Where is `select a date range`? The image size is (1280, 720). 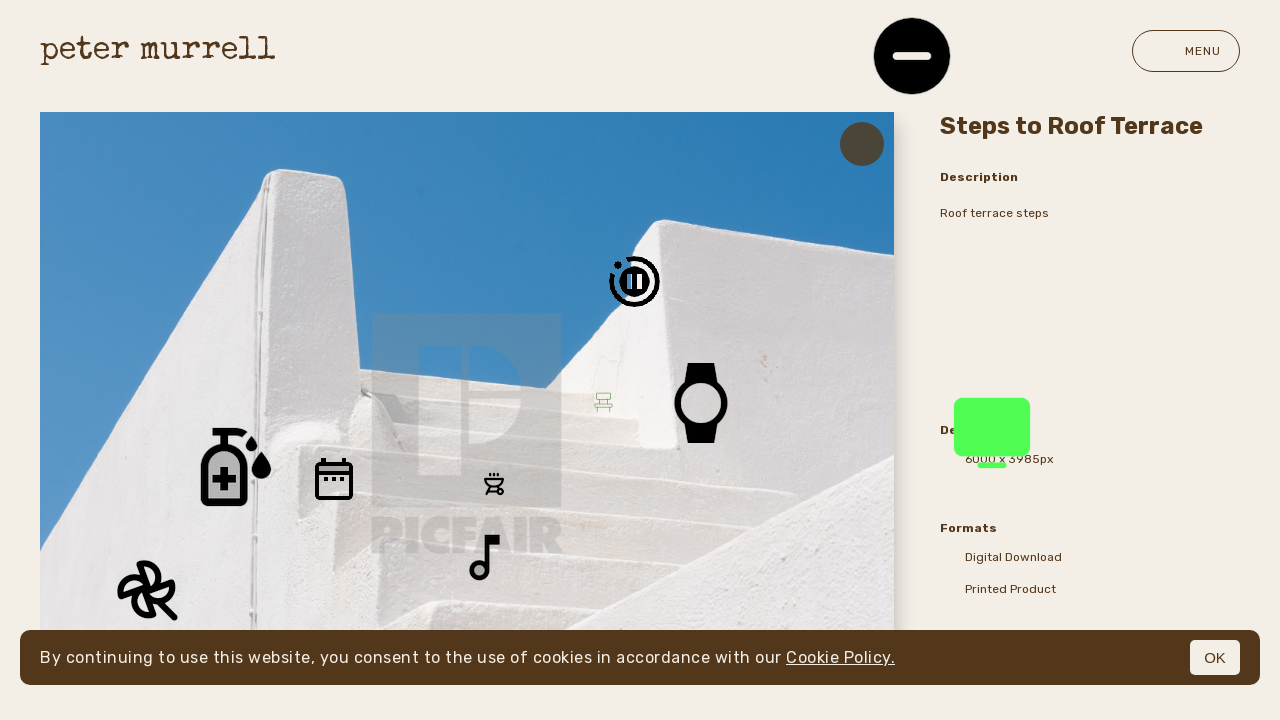 select a date range is located at coordinates (334, 479).